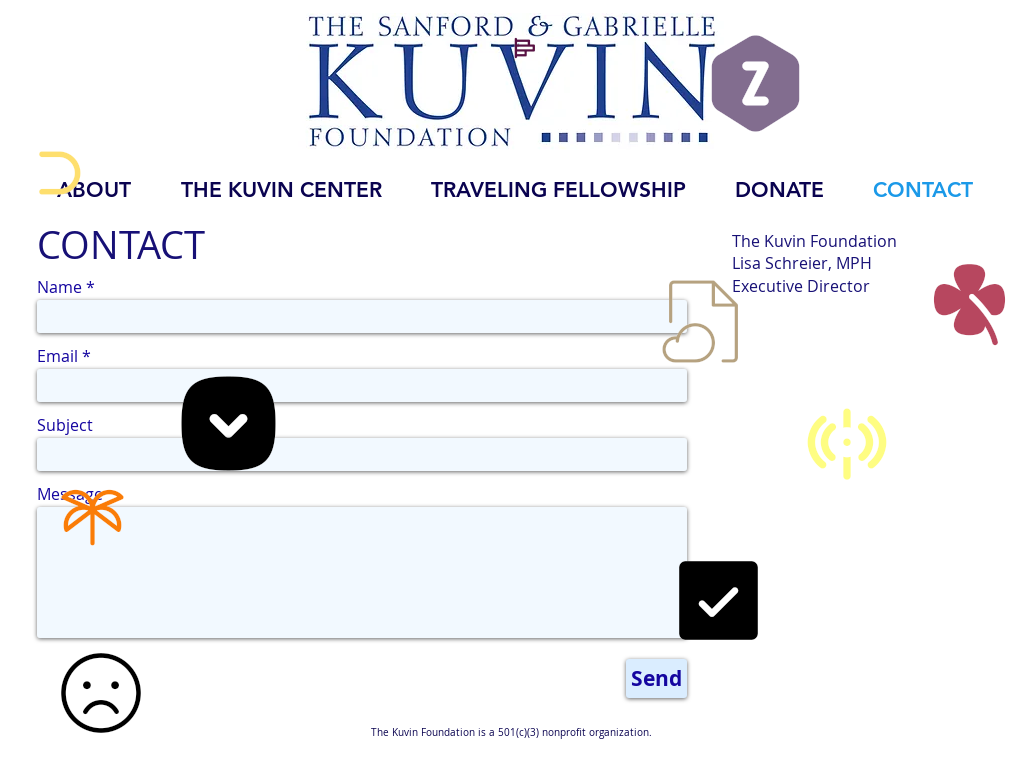  What do you see at coordinates (847, 446) in the screenshot?
I see `shake to activate or trigger an action` at bounding box center [847, 446].